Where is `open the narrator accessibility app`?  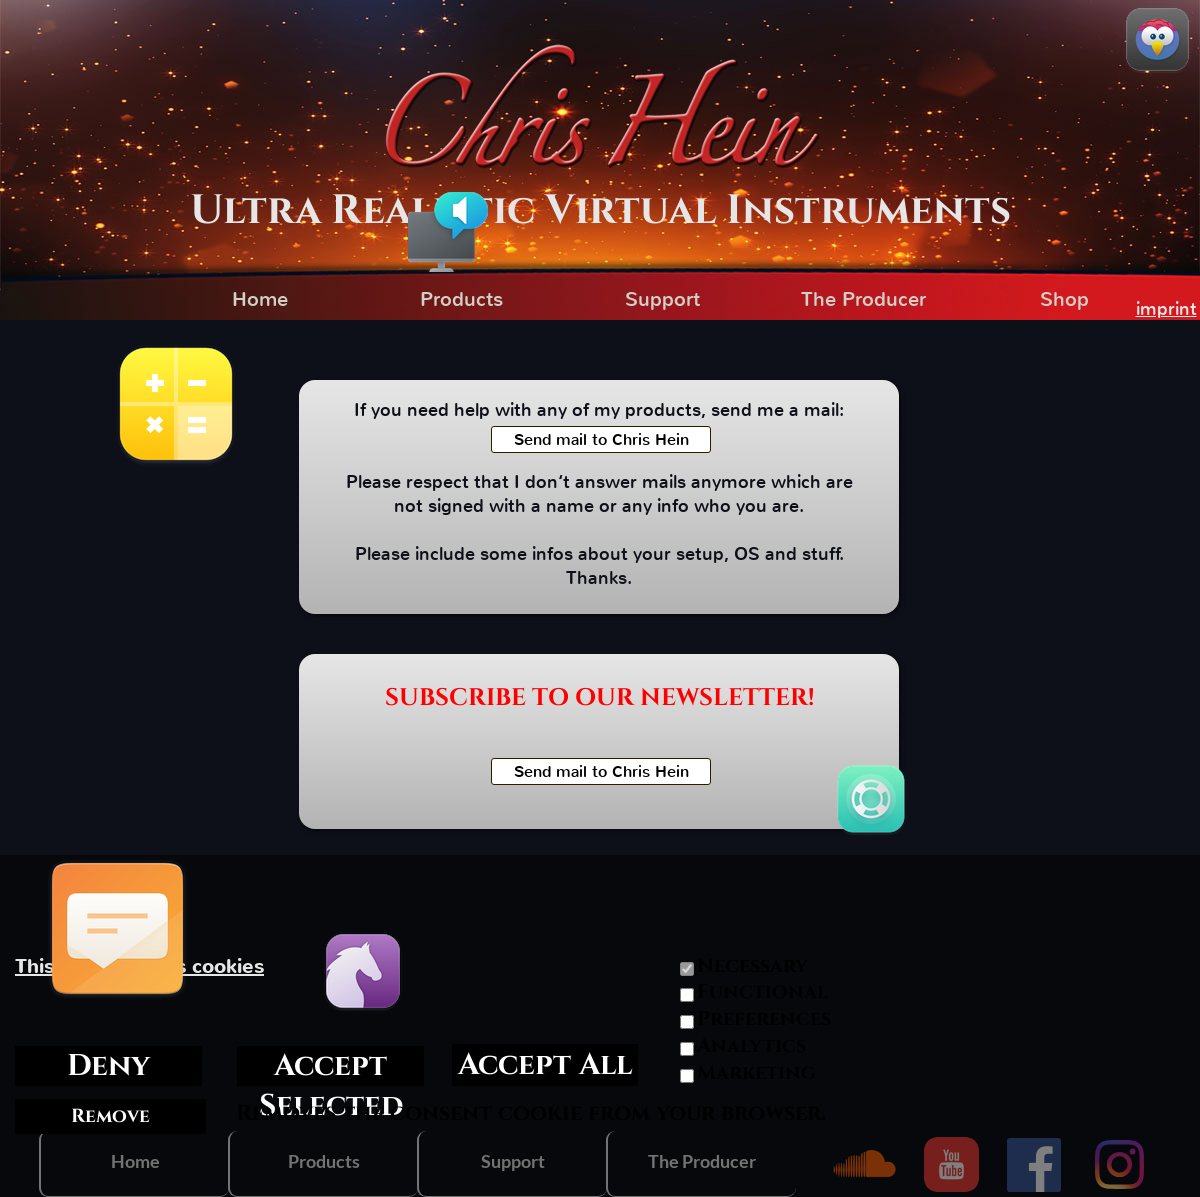
open the narrator accessibility app is located at coordinates (448, 232).